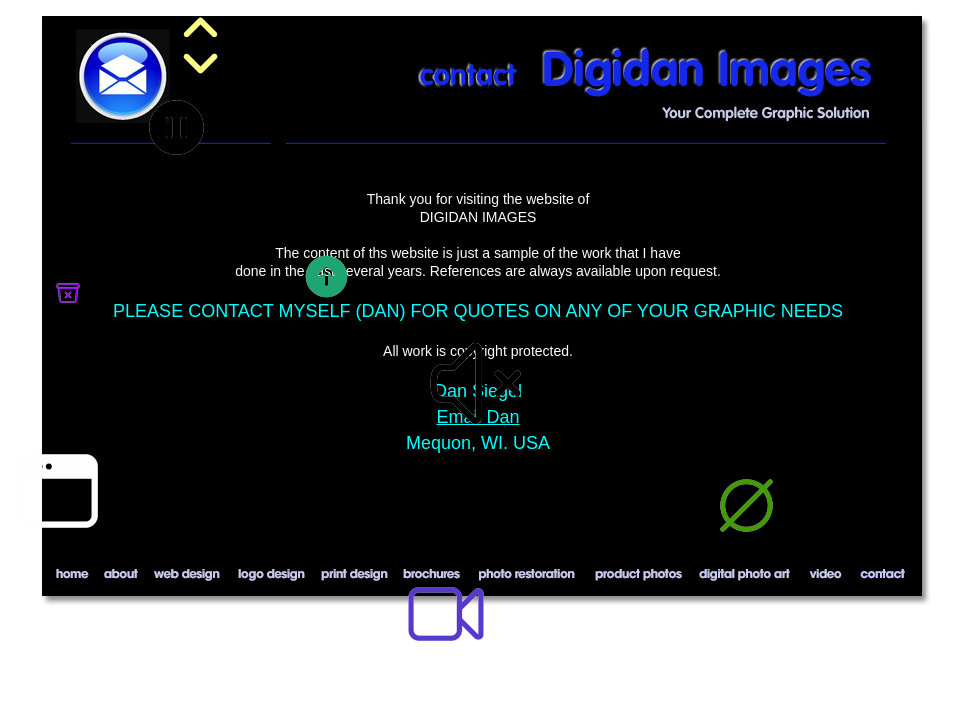 The width and height of the screenshot is (979, 720). What do you see at coordinates (200, 45) in the screenshot?
I see `expand or collapse a dropdown menu` at bounding box center [200, 45].